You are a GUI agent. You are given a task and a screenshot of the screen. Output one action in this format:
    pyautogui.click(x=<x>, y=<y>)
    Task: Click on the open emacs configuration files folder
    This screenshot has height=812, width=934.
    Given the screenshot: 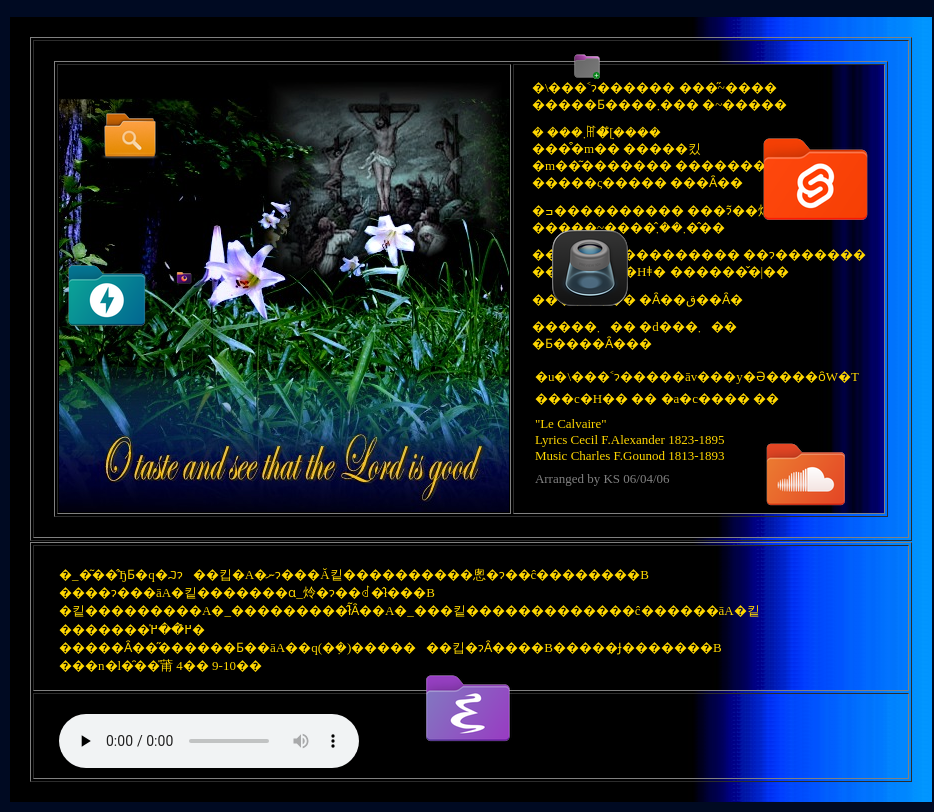 What is the action you would take?
    pyautogui.click(x=467, y=710)
    